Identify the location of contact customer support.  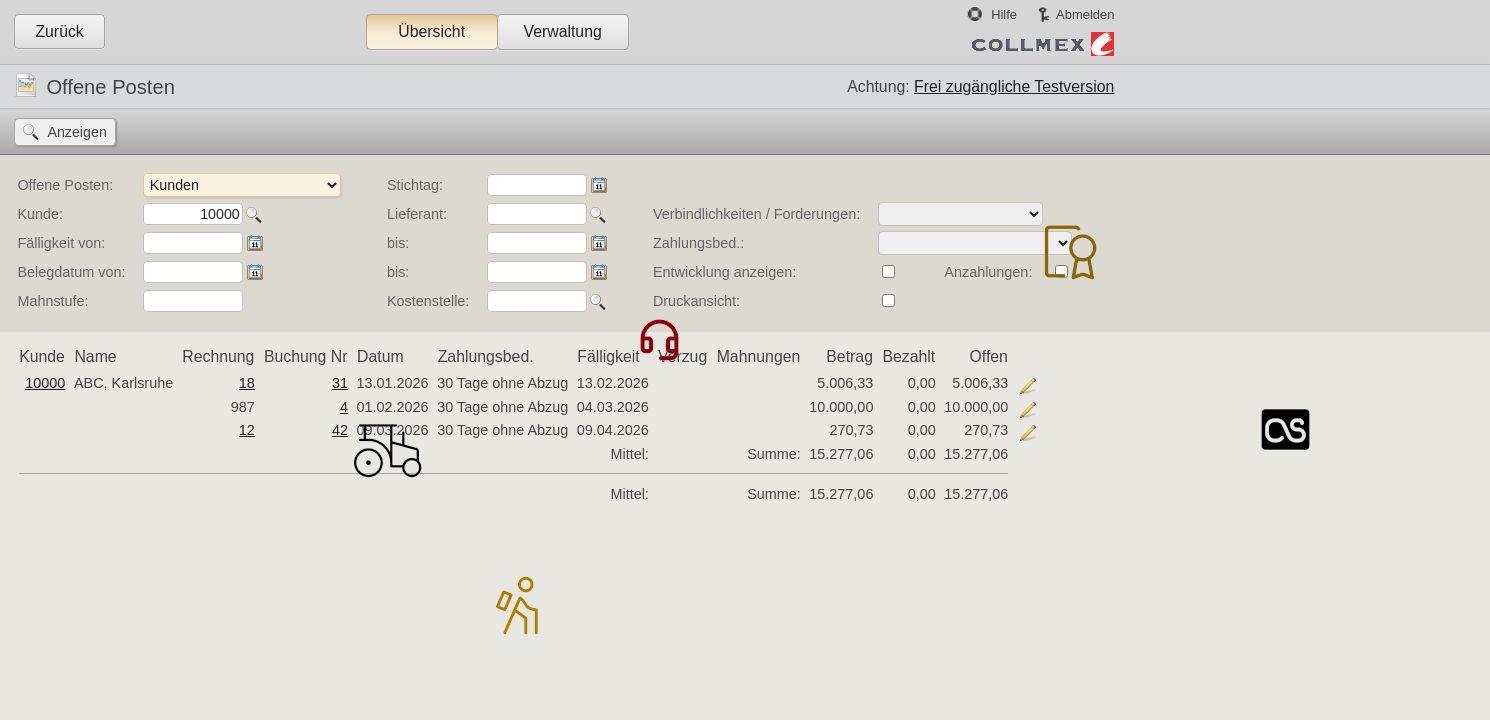
(659, 338).